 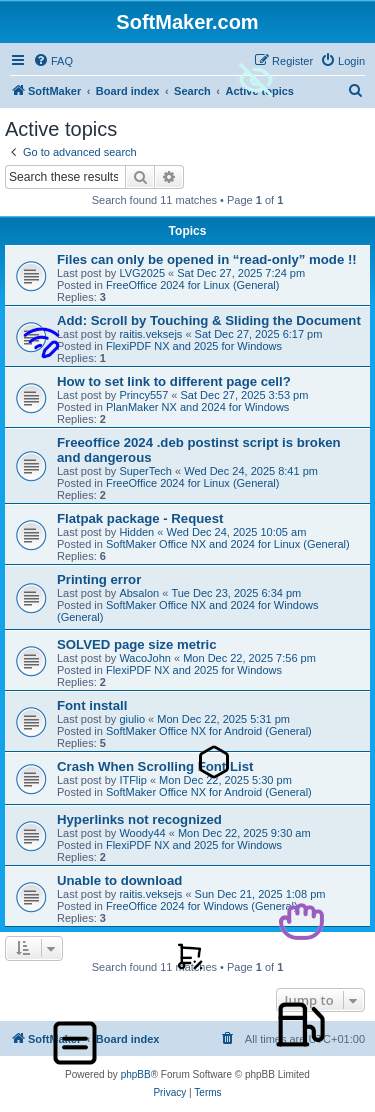 I want to click on drag to reorder items, so click(x=301, y=917).